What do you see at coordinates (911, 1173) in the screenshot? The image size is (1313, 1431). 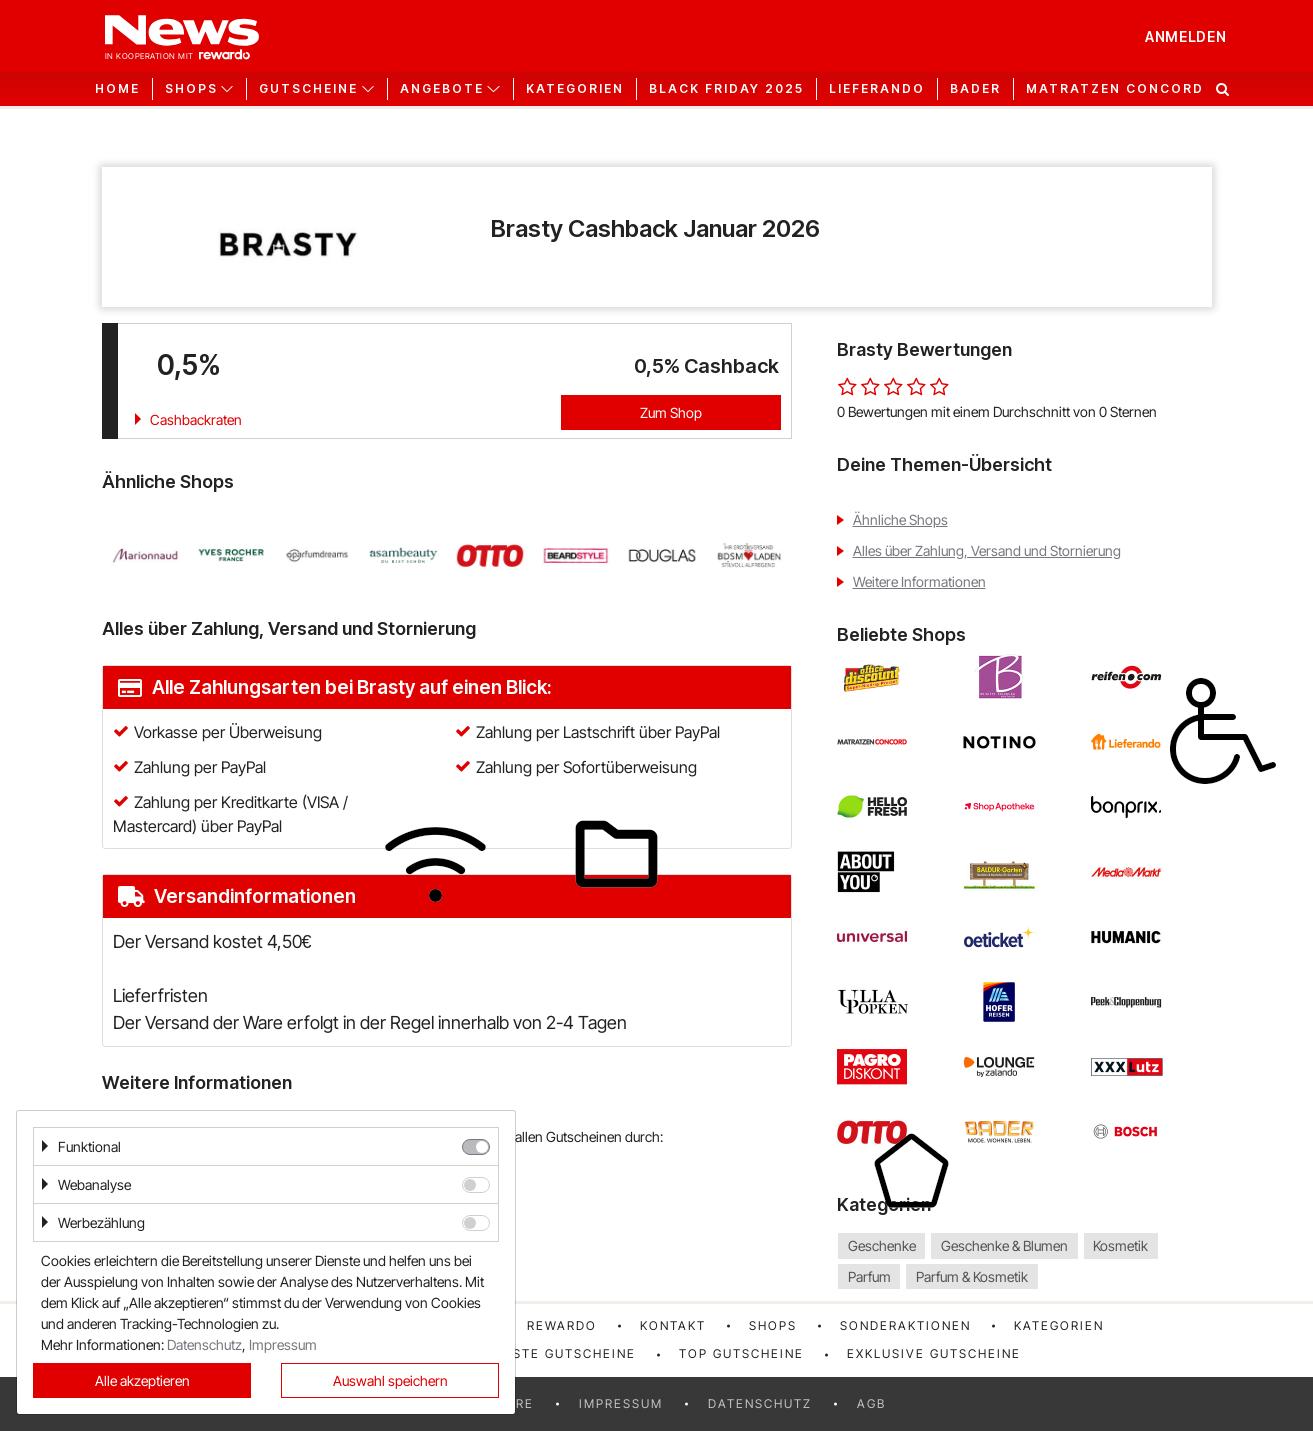 I see `select pentagon shape tool` at bounding box center [911, 1173].